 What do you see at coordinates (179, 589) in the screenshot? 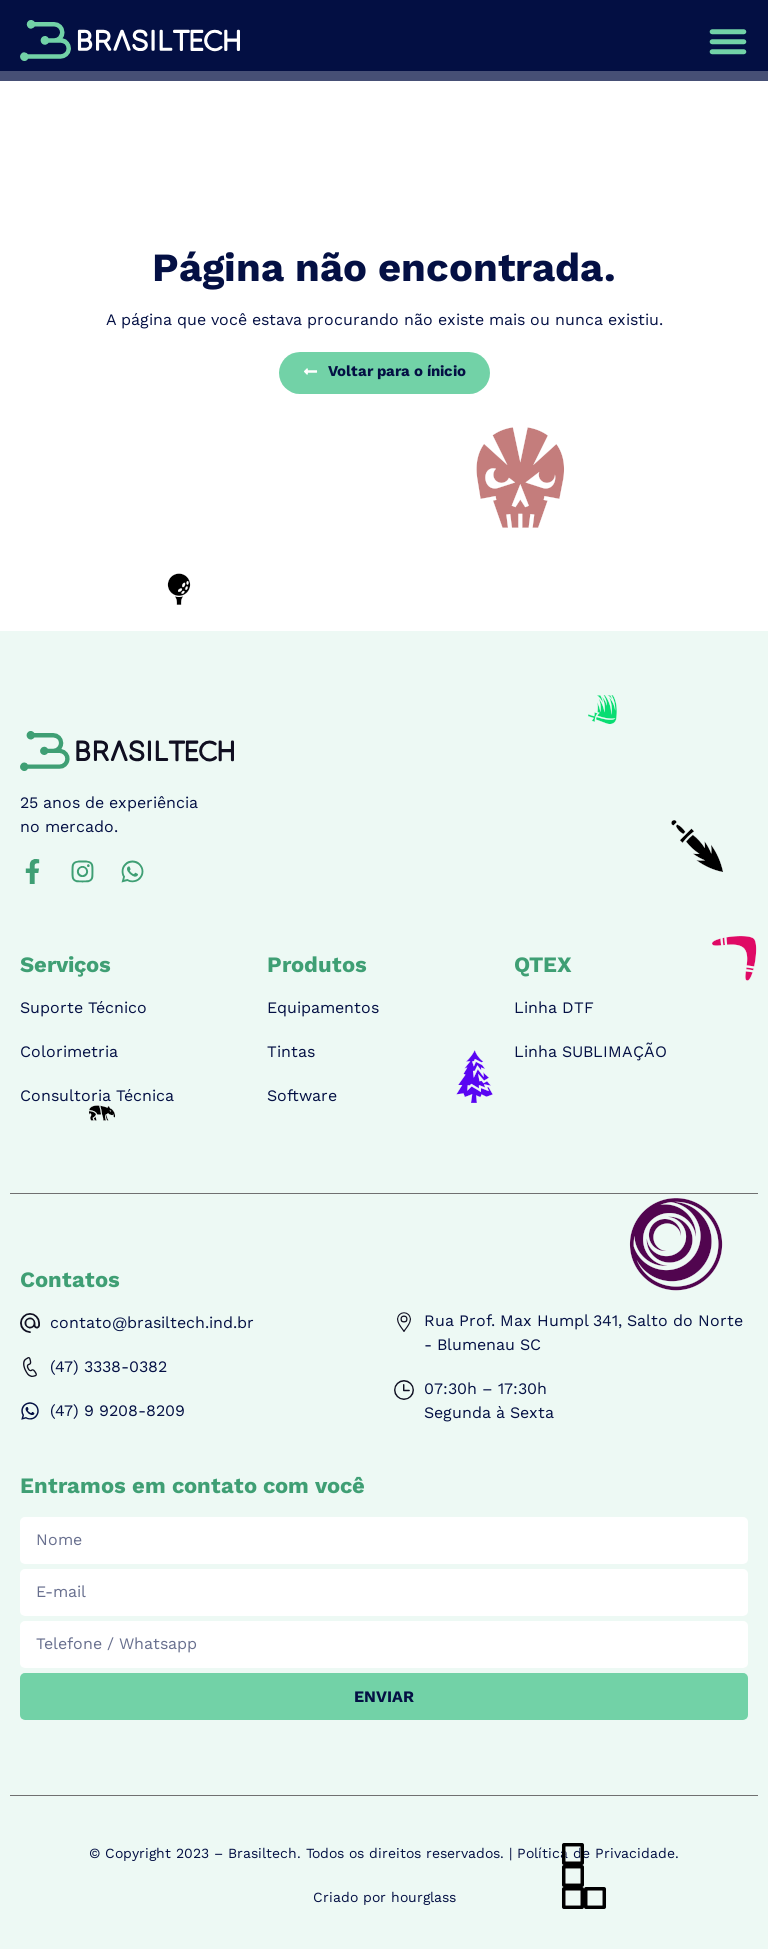
I see `access golf game or mini-golf feature` at bounding box center [179, 589].